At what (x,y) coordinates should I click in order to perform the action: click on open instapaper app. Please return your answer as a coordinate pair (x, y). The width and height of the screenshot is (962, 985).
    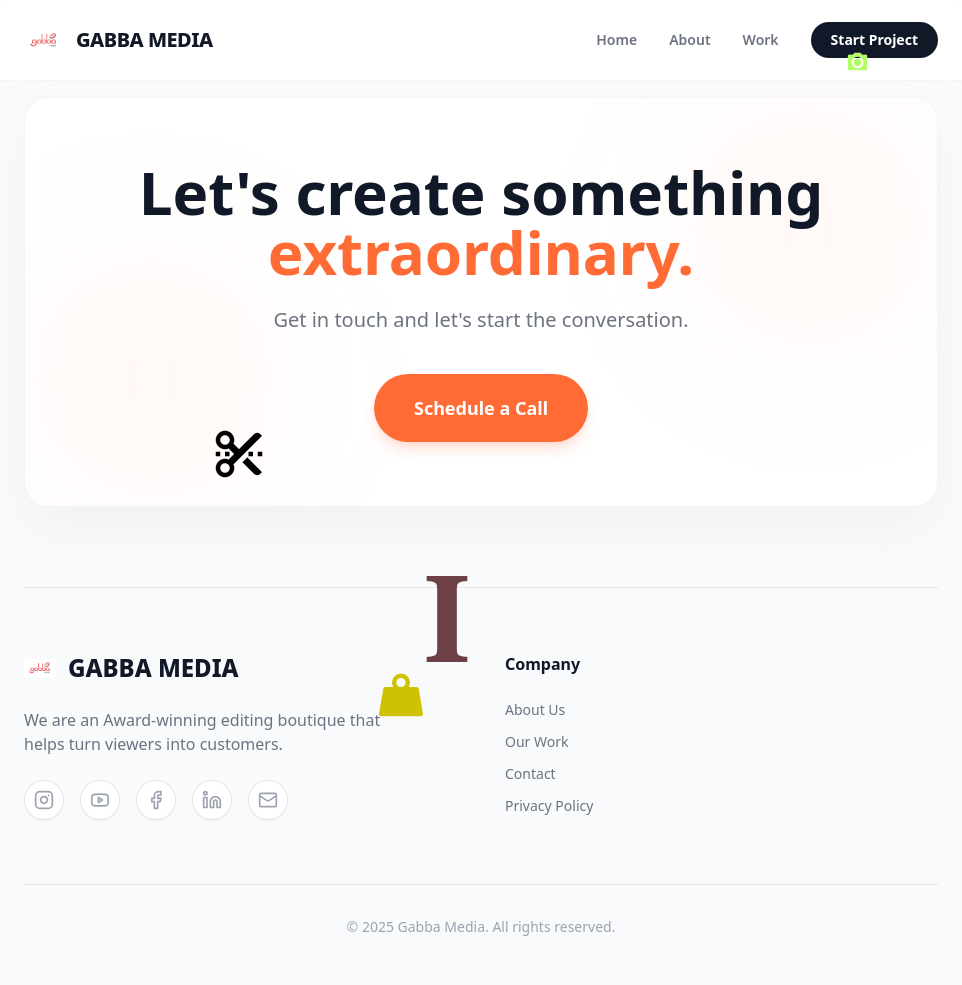
    Looking at the image, I should click on (447, 619).